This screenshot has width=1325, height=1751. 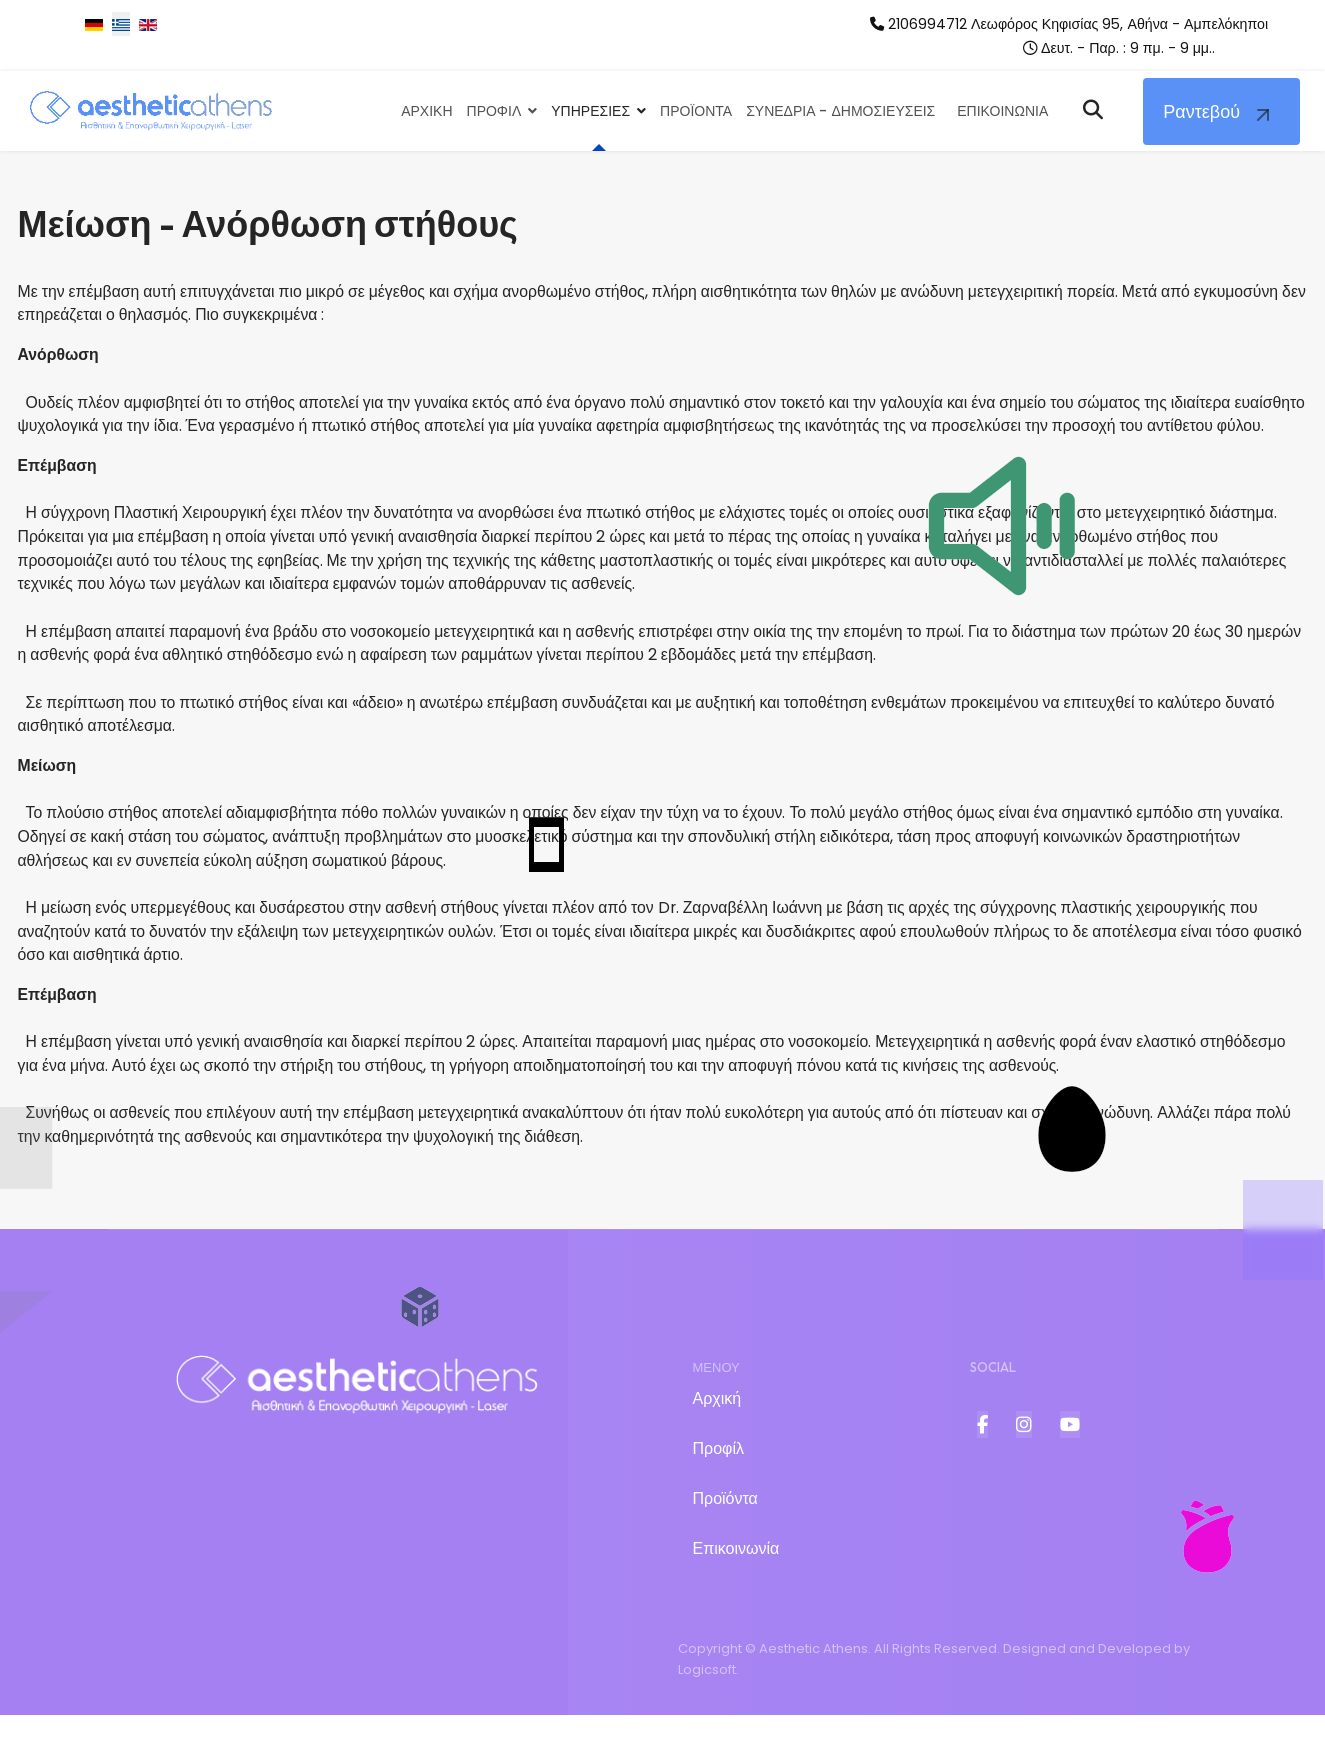 What do you see at coordinates (546, 844) in the screenshot?
I see `indicates mobile device or smartphone view` at bounding box center [546, 844].